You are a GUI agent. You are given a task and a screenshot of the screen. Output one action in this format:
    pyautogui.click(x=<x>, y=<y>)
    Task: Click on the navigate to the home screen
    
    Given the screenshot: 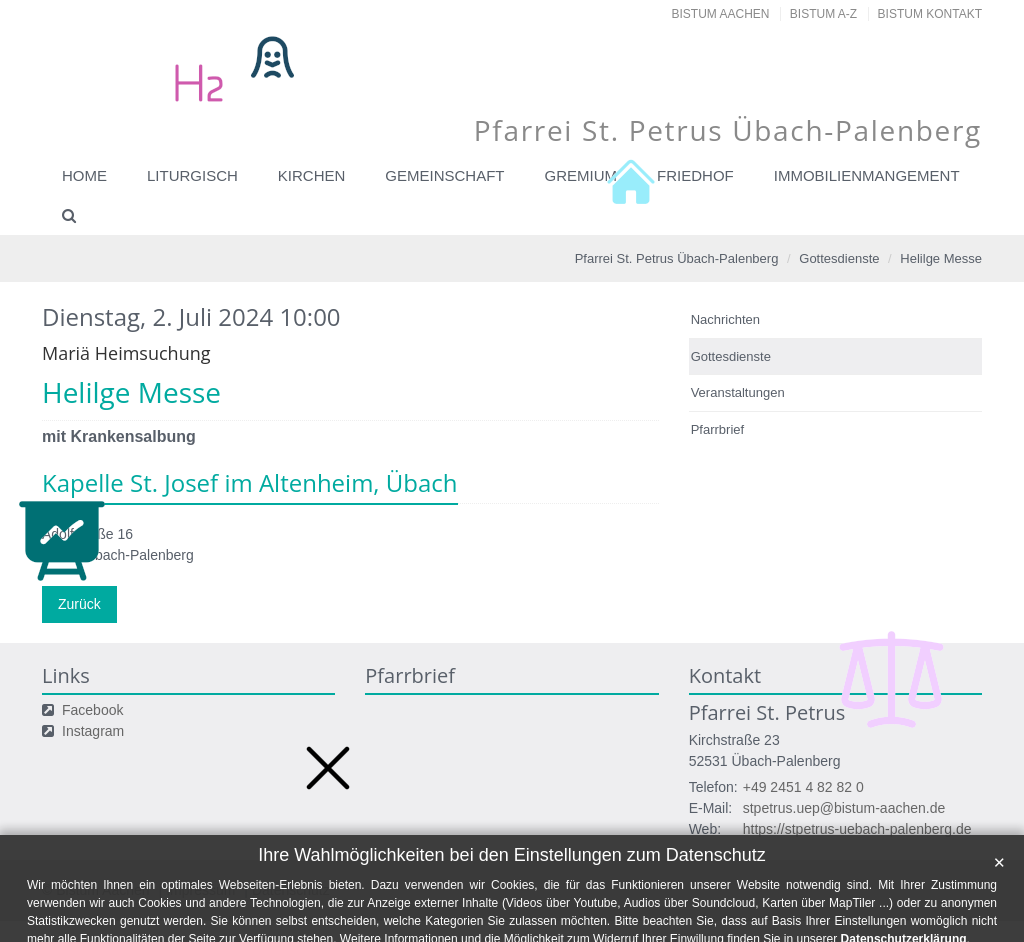 What is the action you would take?
    pyautogui.click(x=631, y=182)
    